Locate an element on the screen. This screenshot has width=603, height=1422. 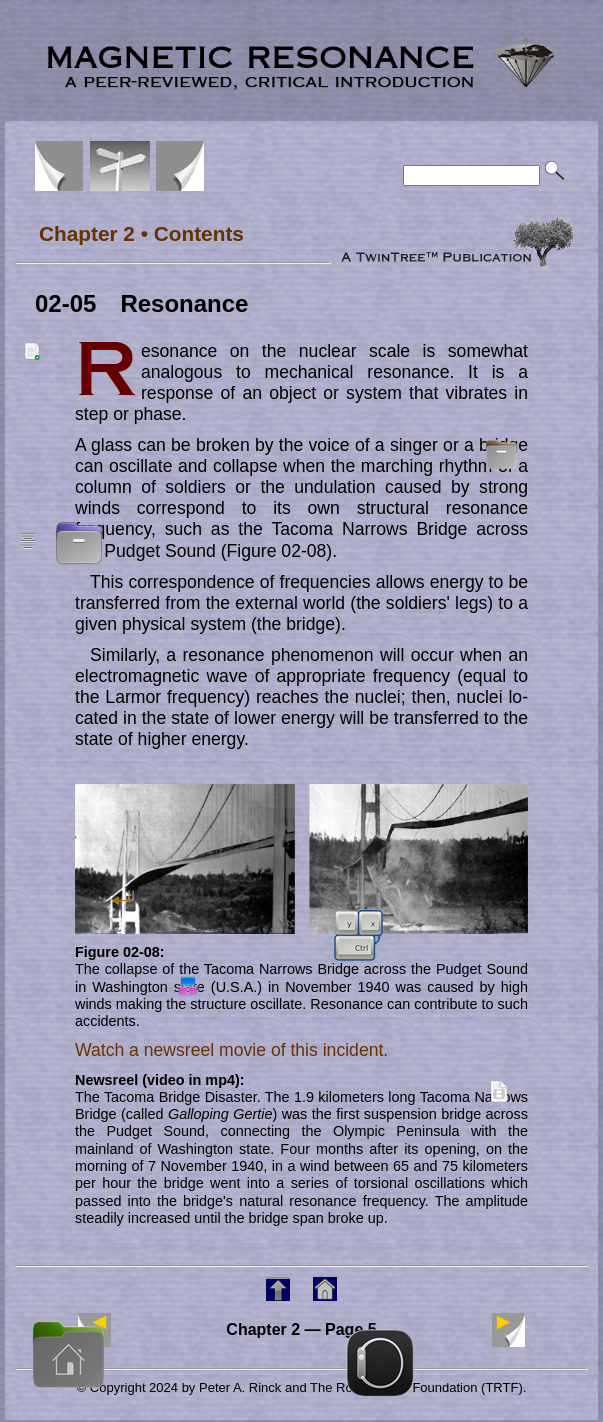
create a new document is located at coordinates (32, 351).